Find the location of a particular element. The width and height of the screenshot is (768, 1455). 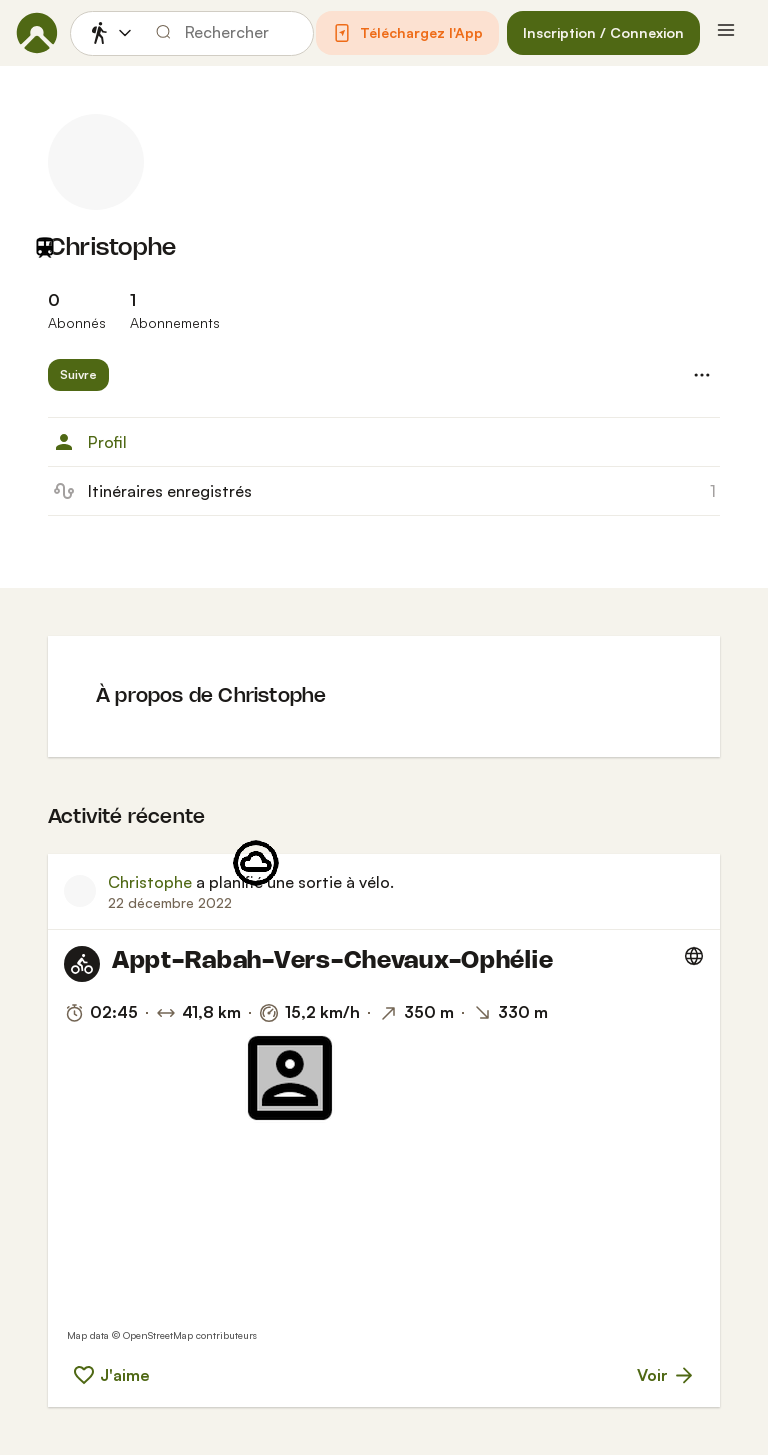

access cloud storage is located at coordinates (256, 863).